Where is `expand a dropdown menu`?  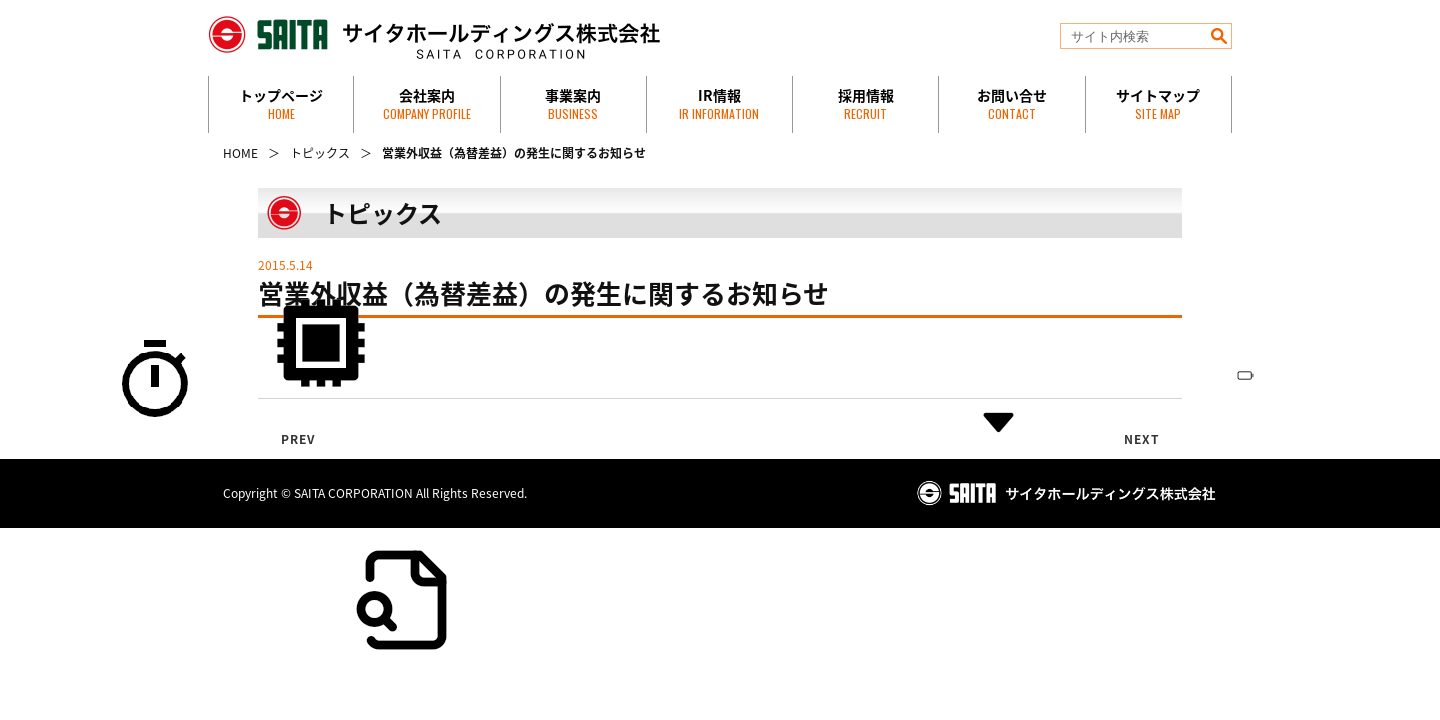 expand a dropdown menu is located at coordinates (998, 422).